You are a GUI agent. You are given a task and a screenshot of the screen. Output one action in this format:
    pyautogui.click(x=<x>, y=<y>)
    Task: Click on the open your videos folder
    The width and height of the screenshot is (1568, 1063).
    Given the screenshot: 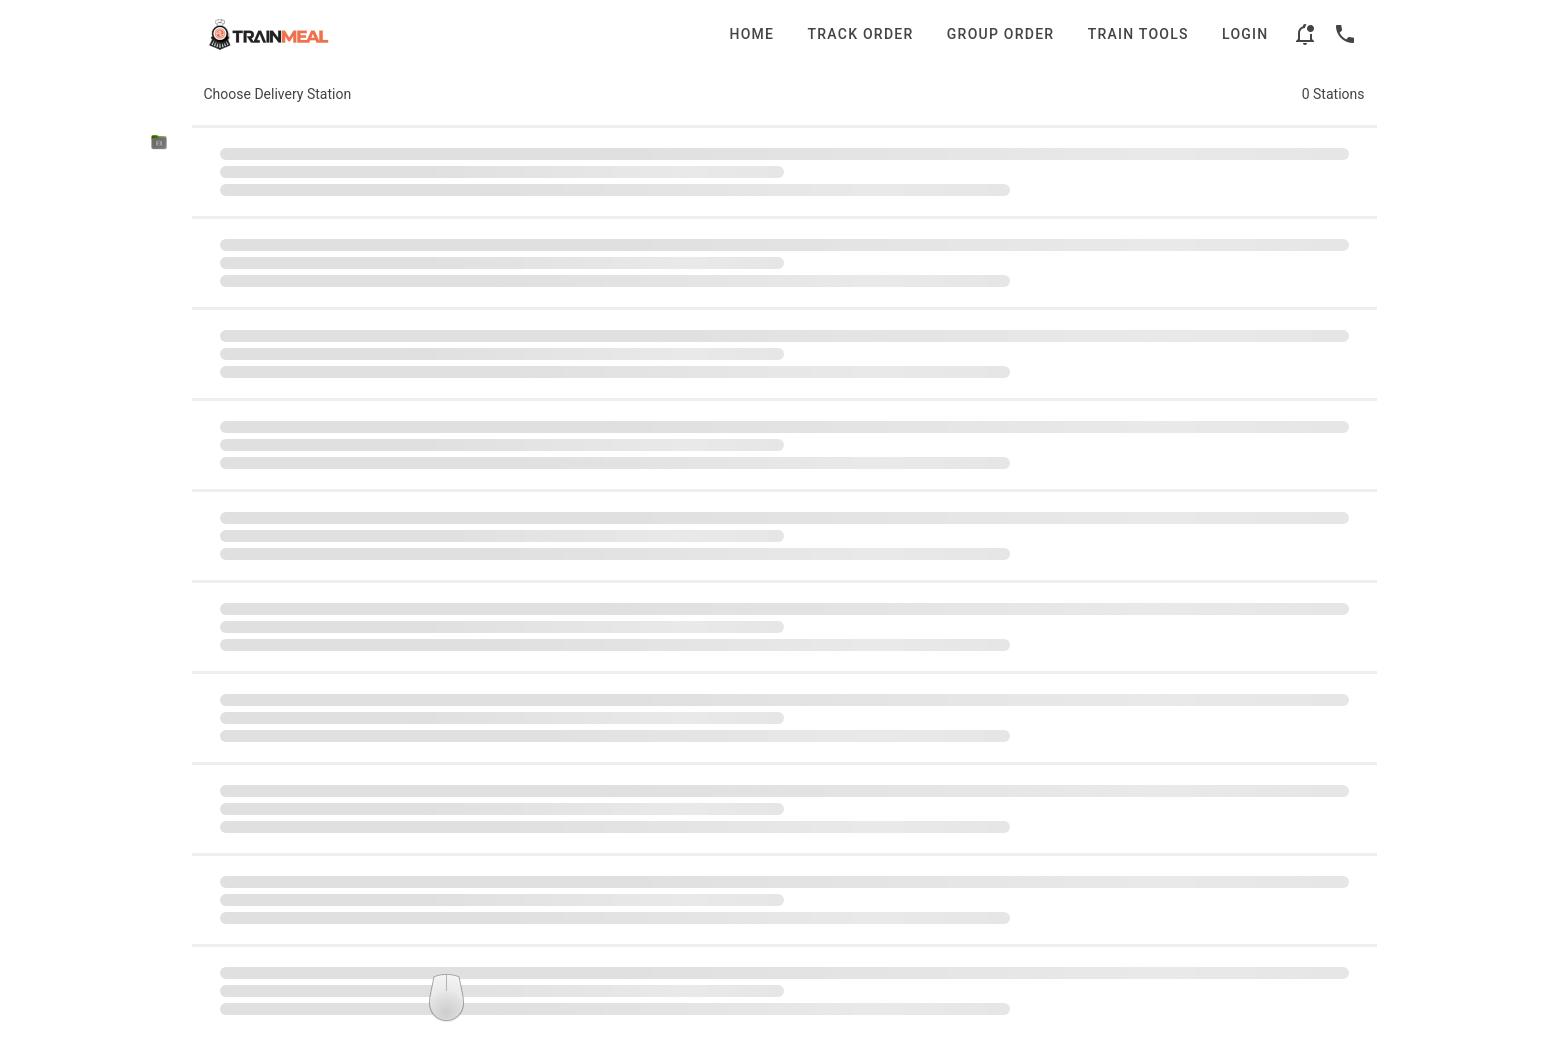 What is the action you would take?
    pyautogui.click(x=159, y=142)
    